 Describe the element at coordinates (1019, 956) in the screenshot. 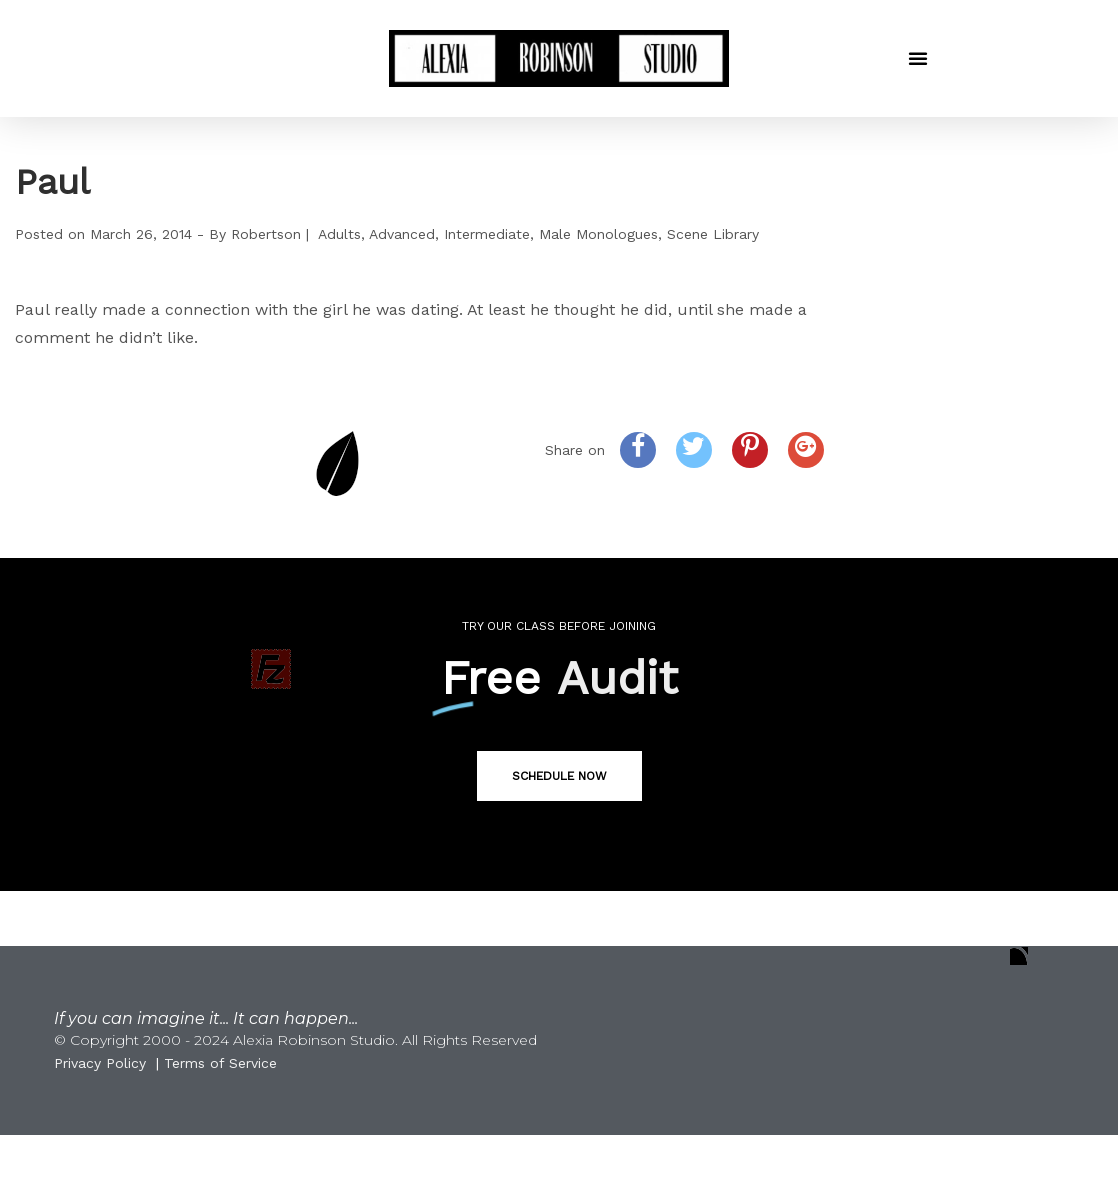

I see `open zerodha trading app` at that location.